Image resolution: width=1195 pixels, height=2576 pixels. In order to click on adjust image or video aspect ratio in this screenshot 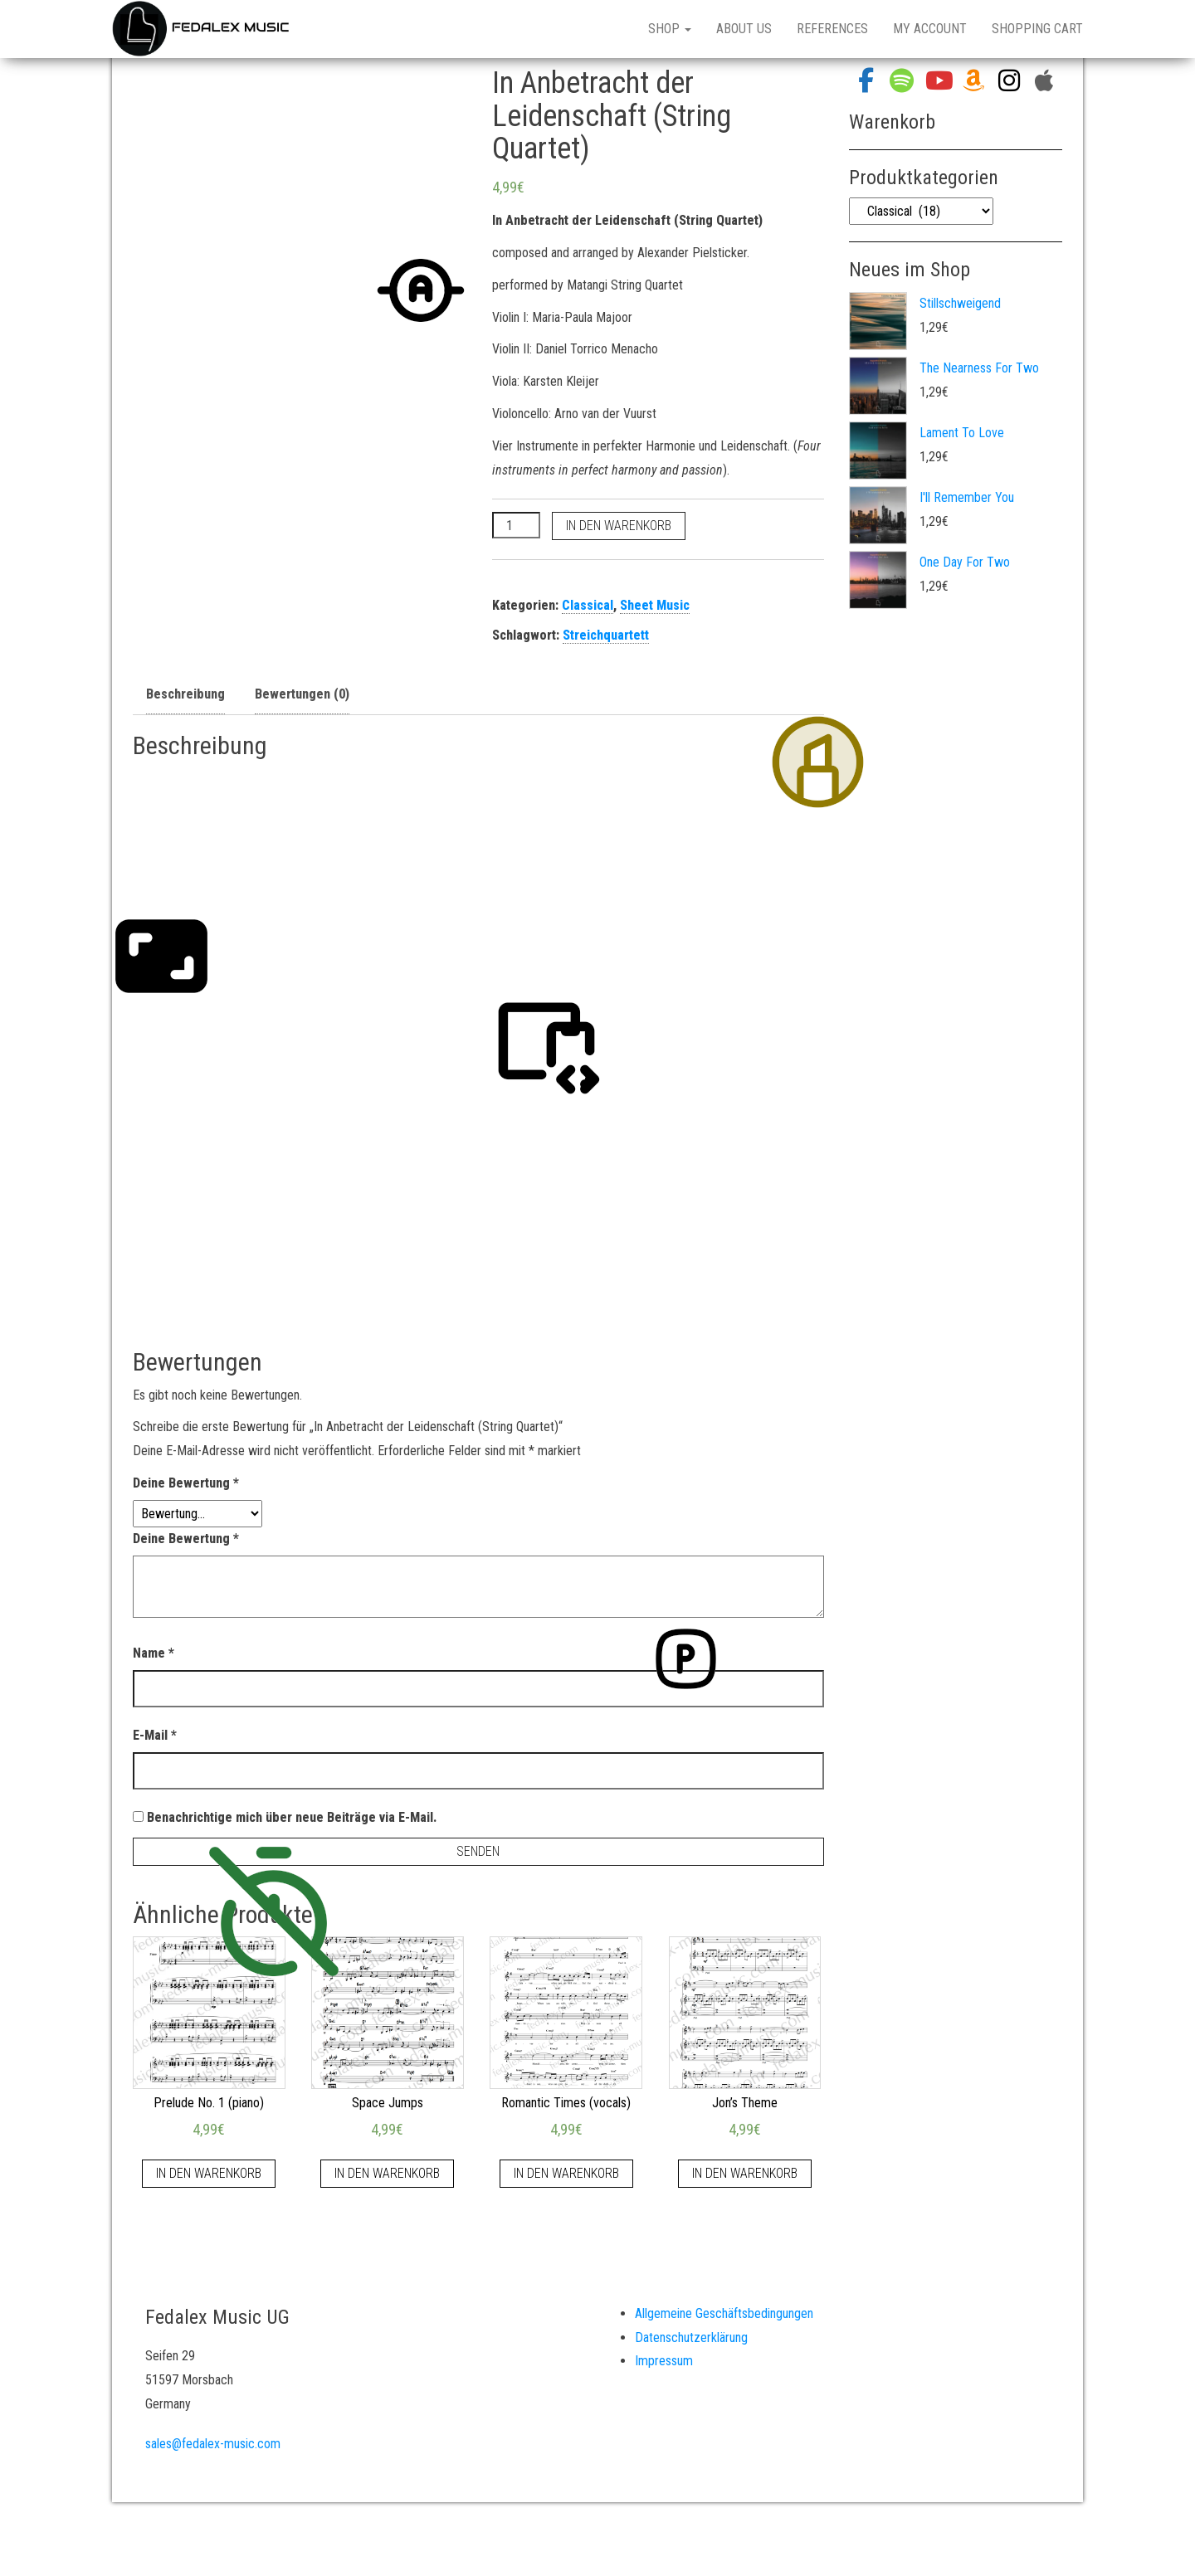, I will do `click(161, 956)`.